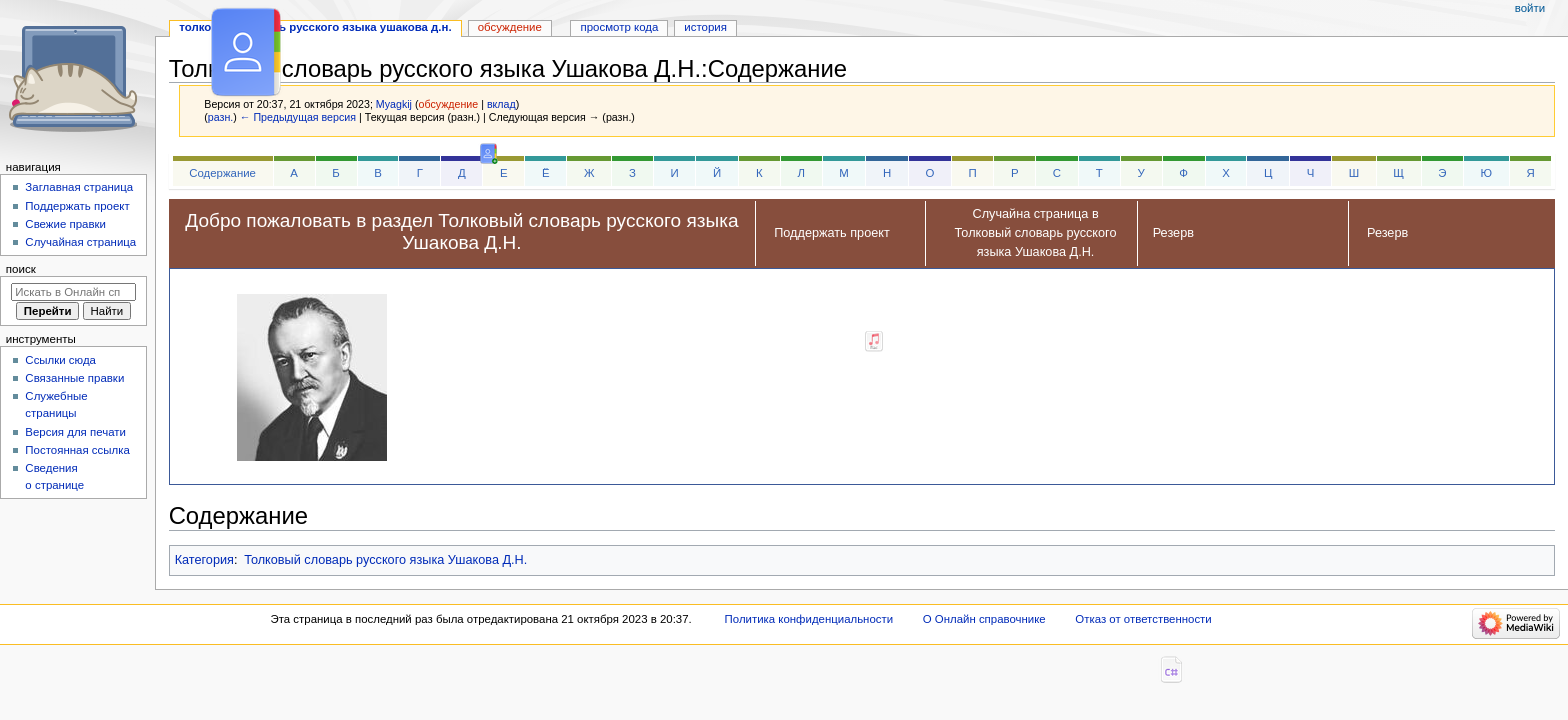 This screenshot has width=1568, height=720. Describe the element at coordinates (246, 52) in the screenshot. I see `open the contacts app` at that location.